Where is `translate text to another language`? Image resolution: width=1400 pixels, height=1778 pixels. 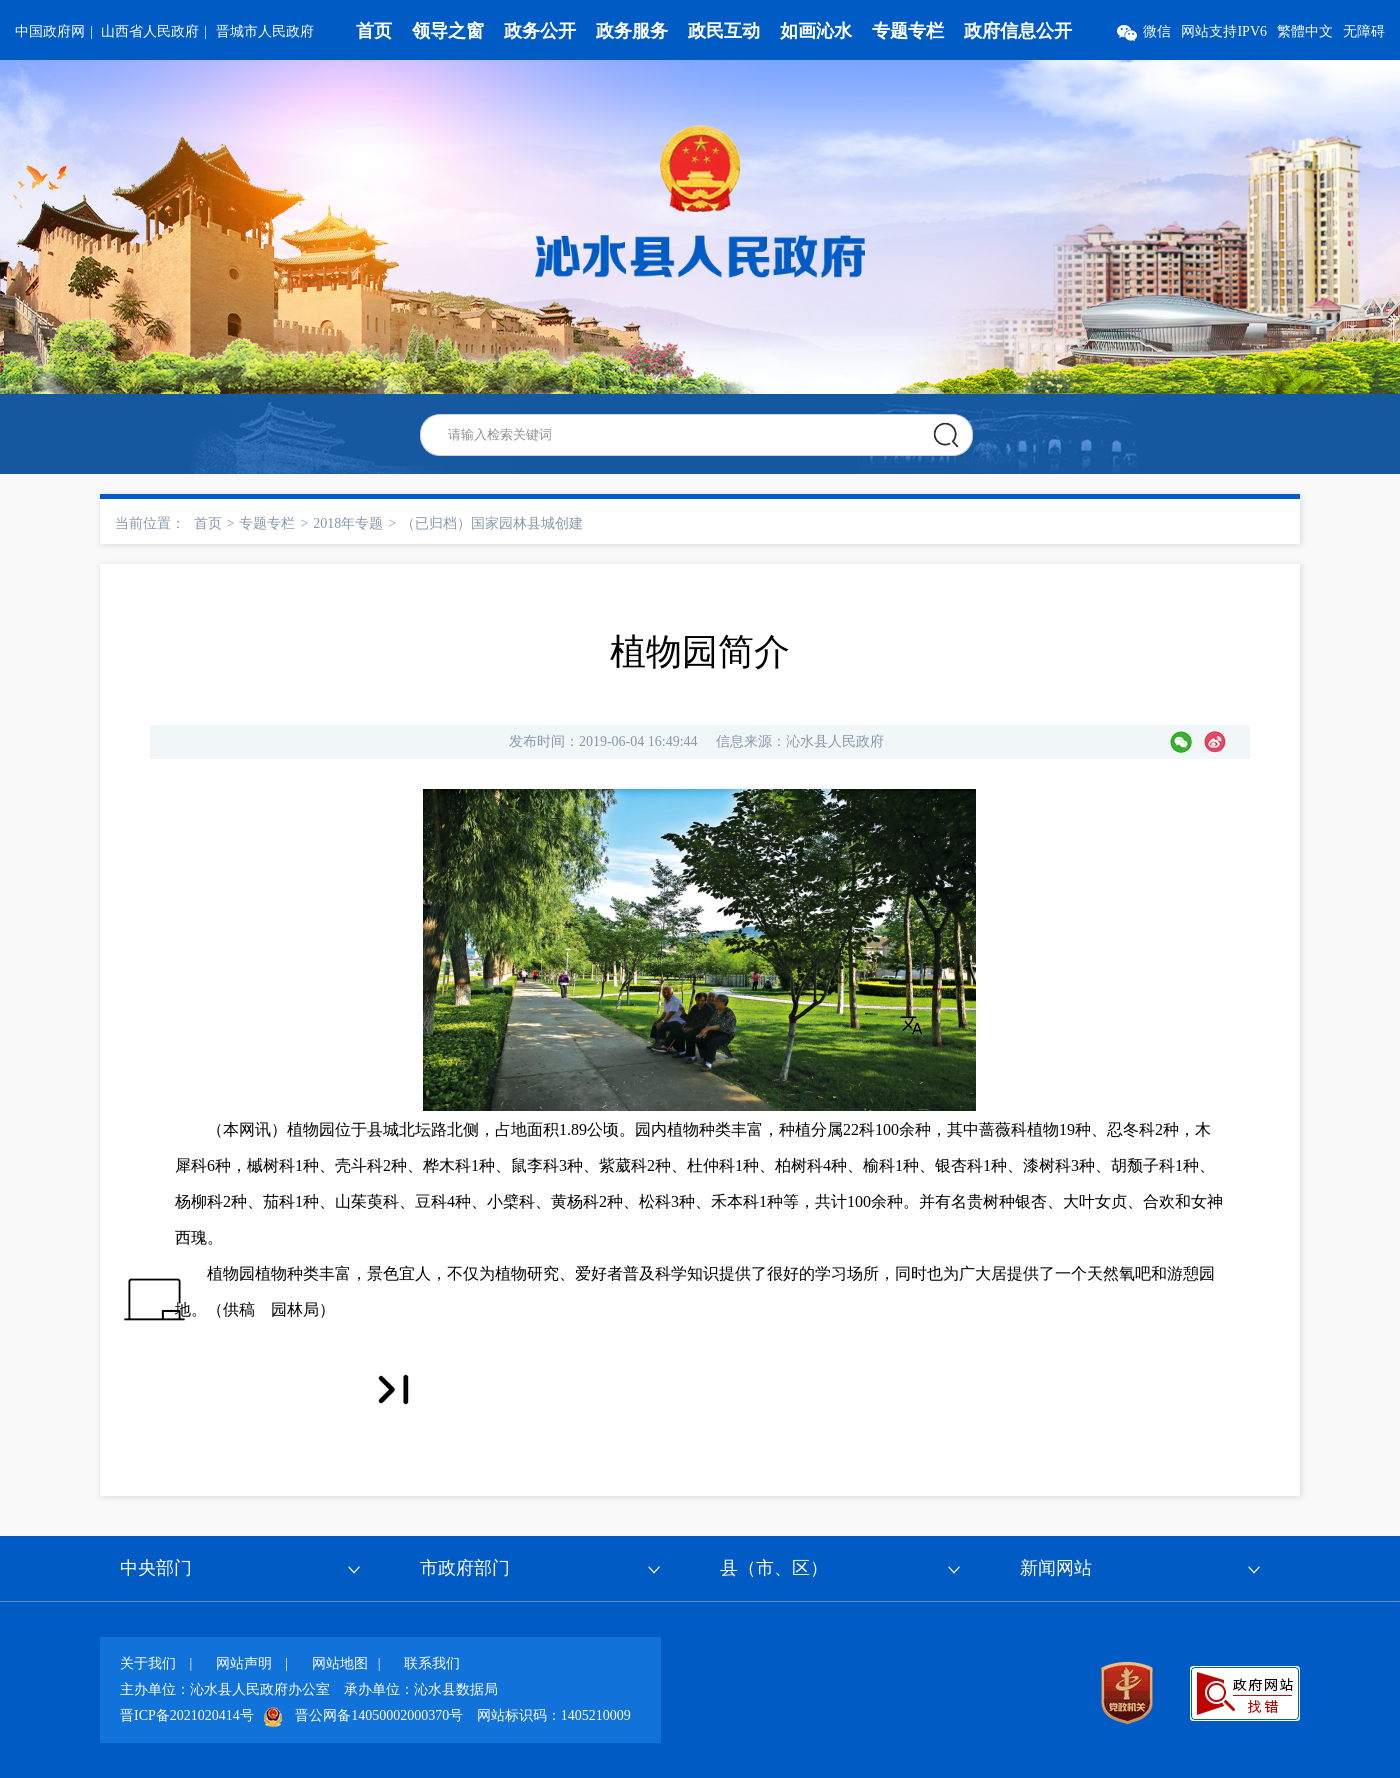
translate text to another language is located at coordinates (911, 1024).